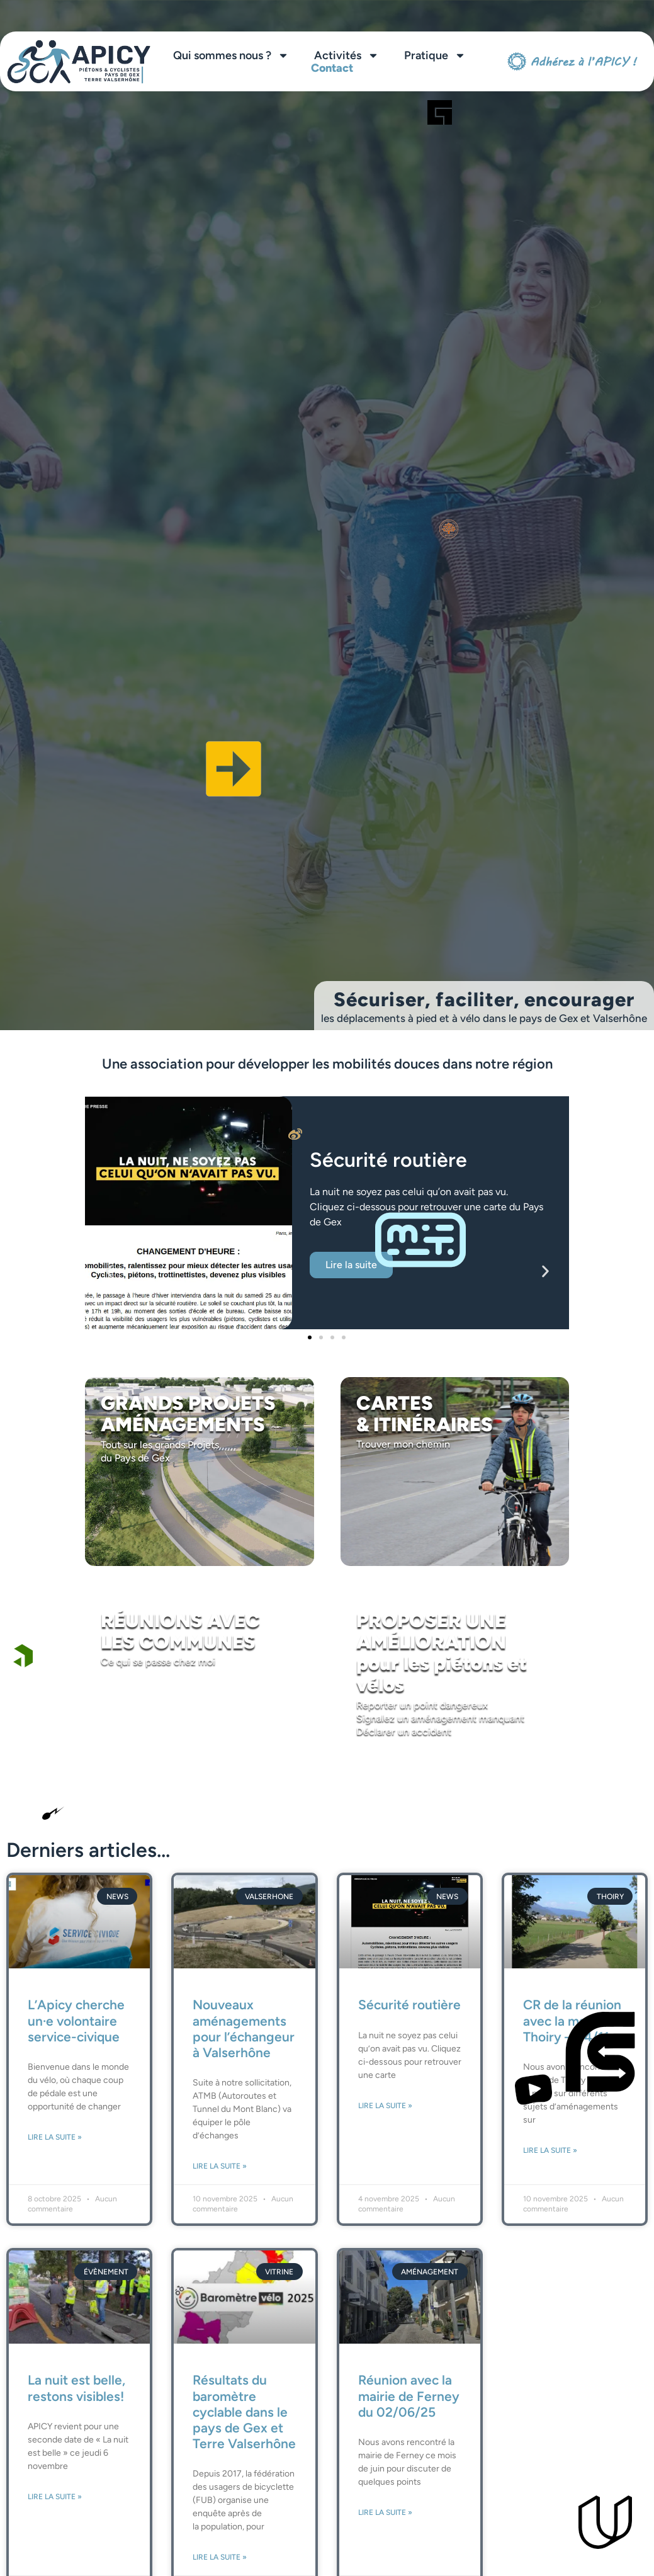 The image size is (654, 2576). Describe the element at coordinates (439, 112) in the screenshot. I see `open facebook gaming app` at that location.